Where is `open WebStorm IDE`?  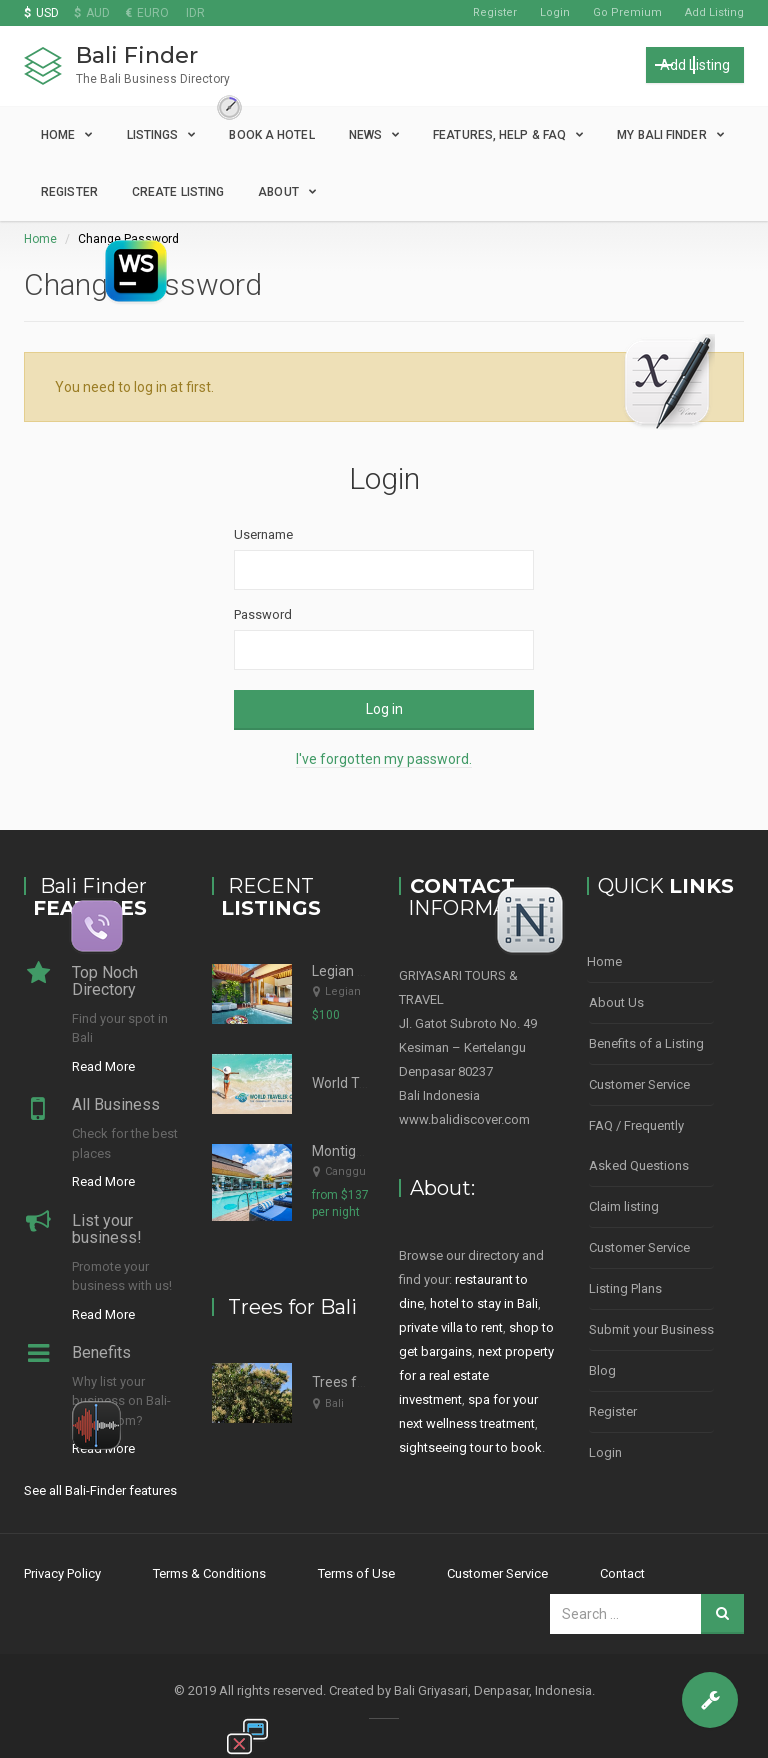 open WebStorm IDE is located at coordinates (136, 271).